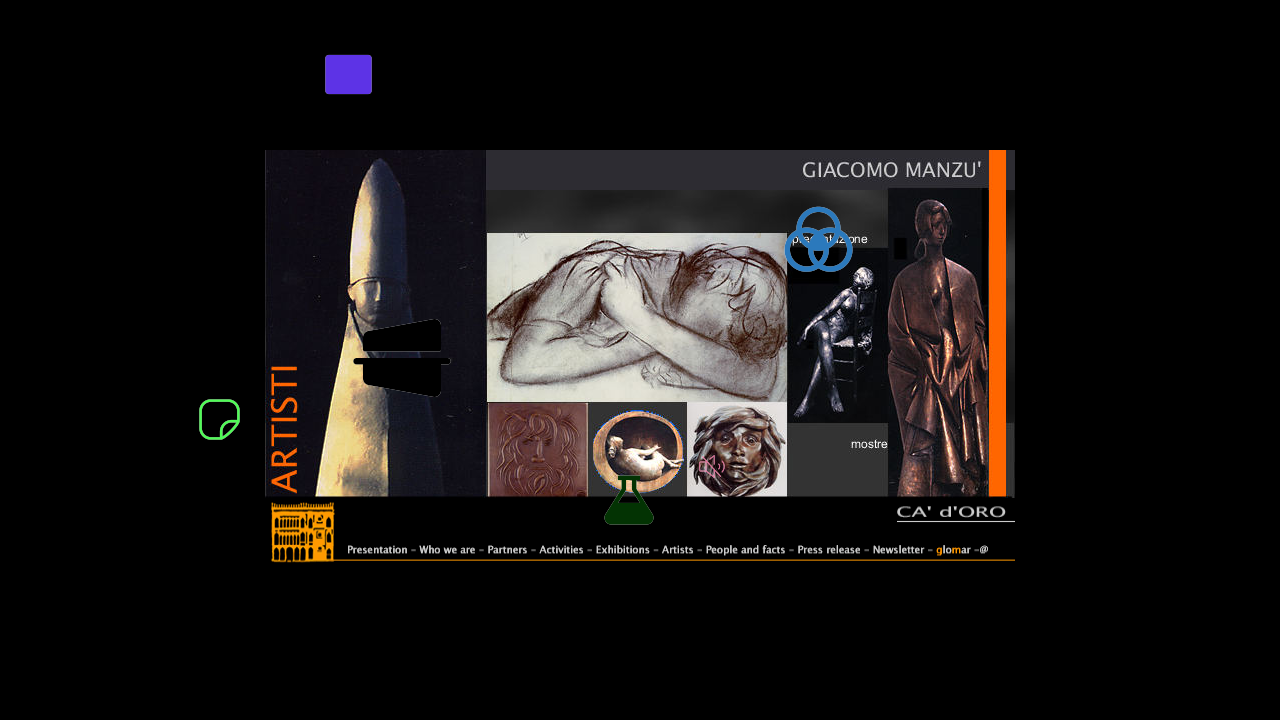 The image size is (1280, 720). Describe the element at coordinates (348, 74) in the screenshot. I see `placeholder for image or media content` at that location.